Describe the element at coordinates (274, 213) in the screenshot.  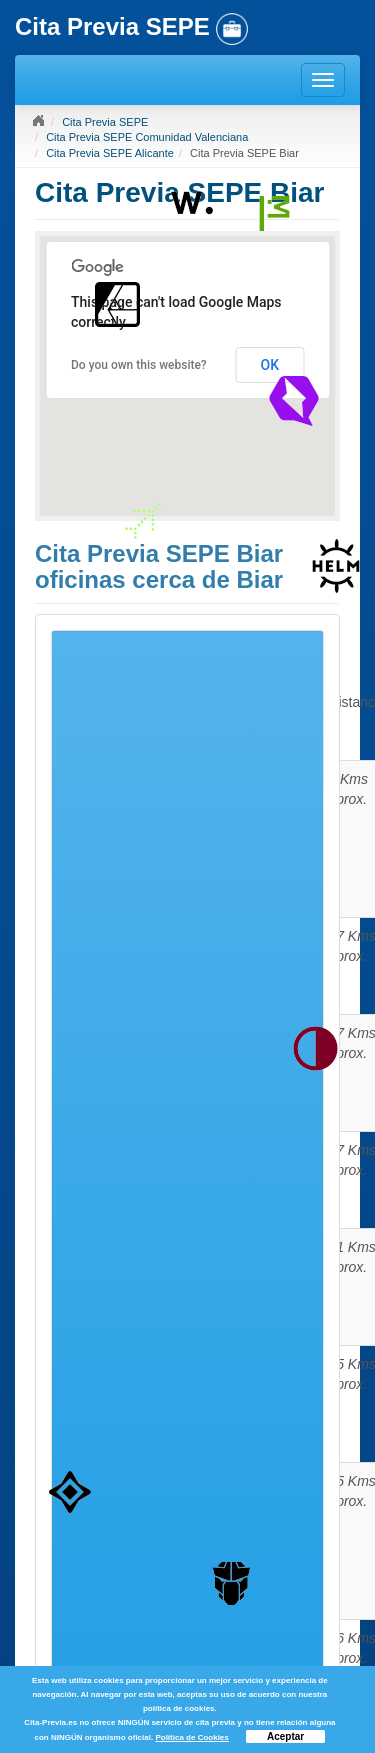
I see `mozilla corporation logo` at that location.